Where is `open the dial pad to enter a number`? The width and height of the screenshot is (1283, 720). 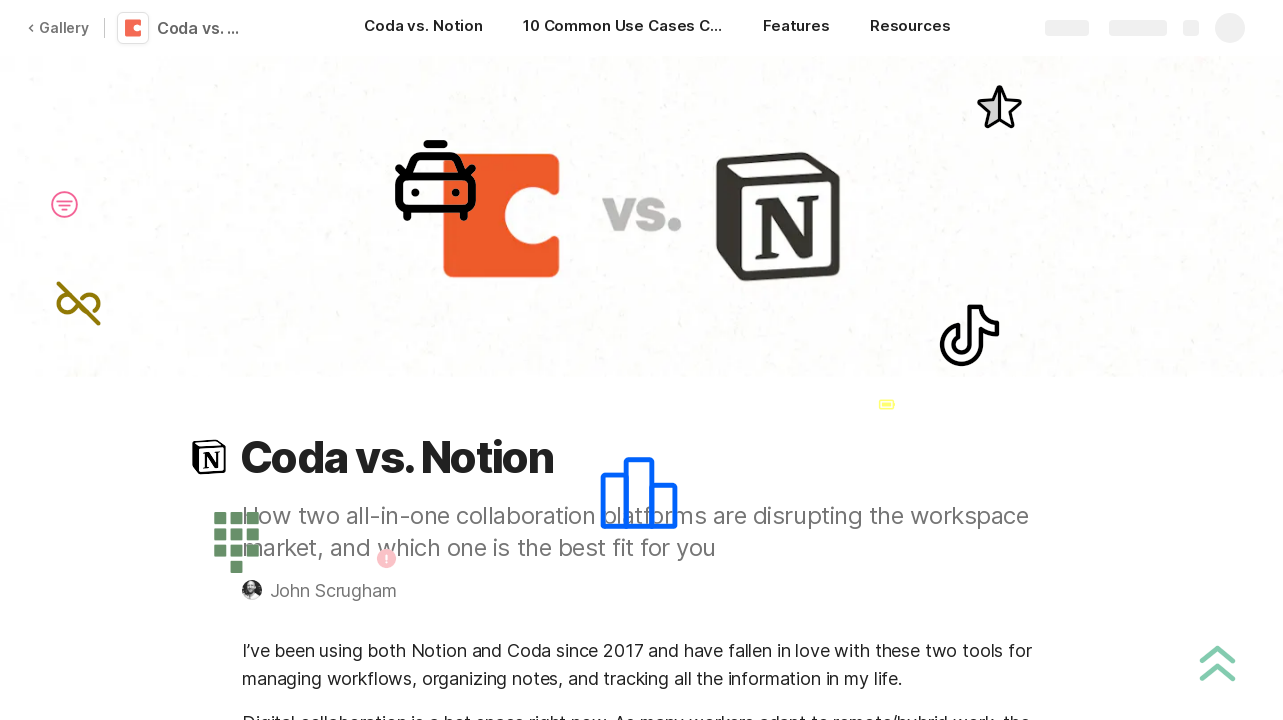
open the dial pad to enter a number is located at coordinates (236, 542).